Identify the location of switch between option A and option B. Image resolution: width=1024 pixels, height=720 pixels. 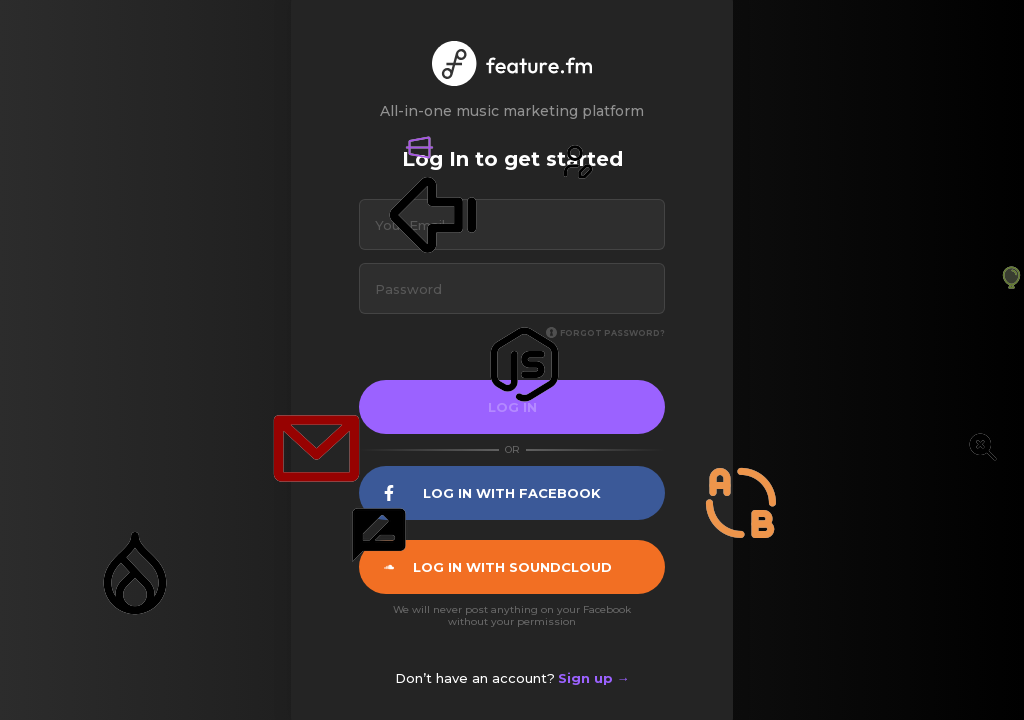
(741, 503).